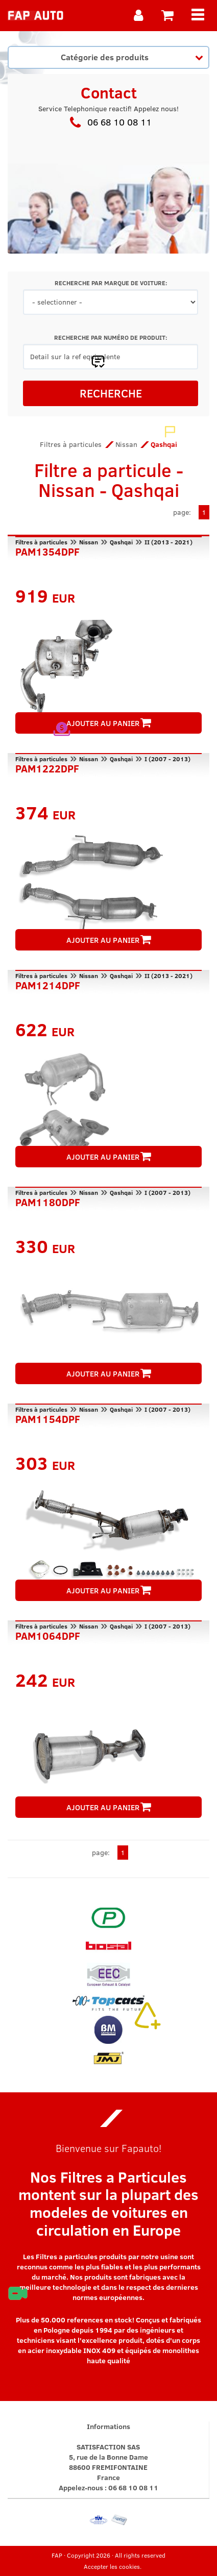  What do you see at coordinates (18, 2293) in the screenshot?
I see `remove video from playlist or queue` at bounding box center [18, 2293].